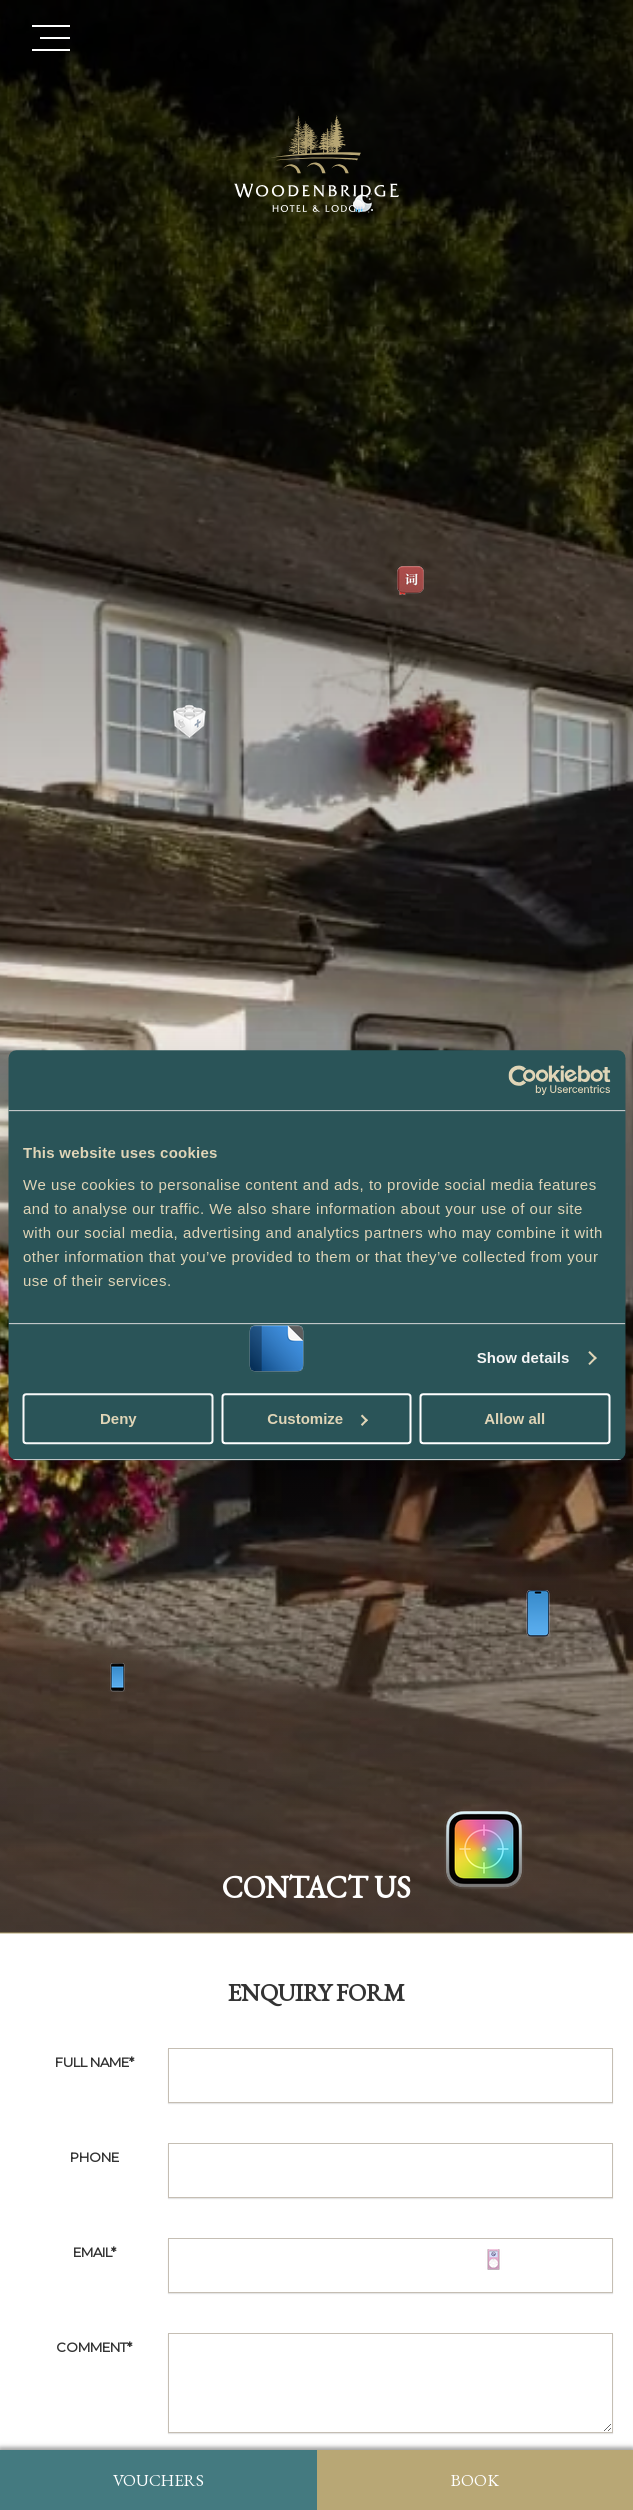  Describe the element at coordinates (363, 203) in the screenshot. I see `indicates nighttime rain or showers in weather forecast` at that location.